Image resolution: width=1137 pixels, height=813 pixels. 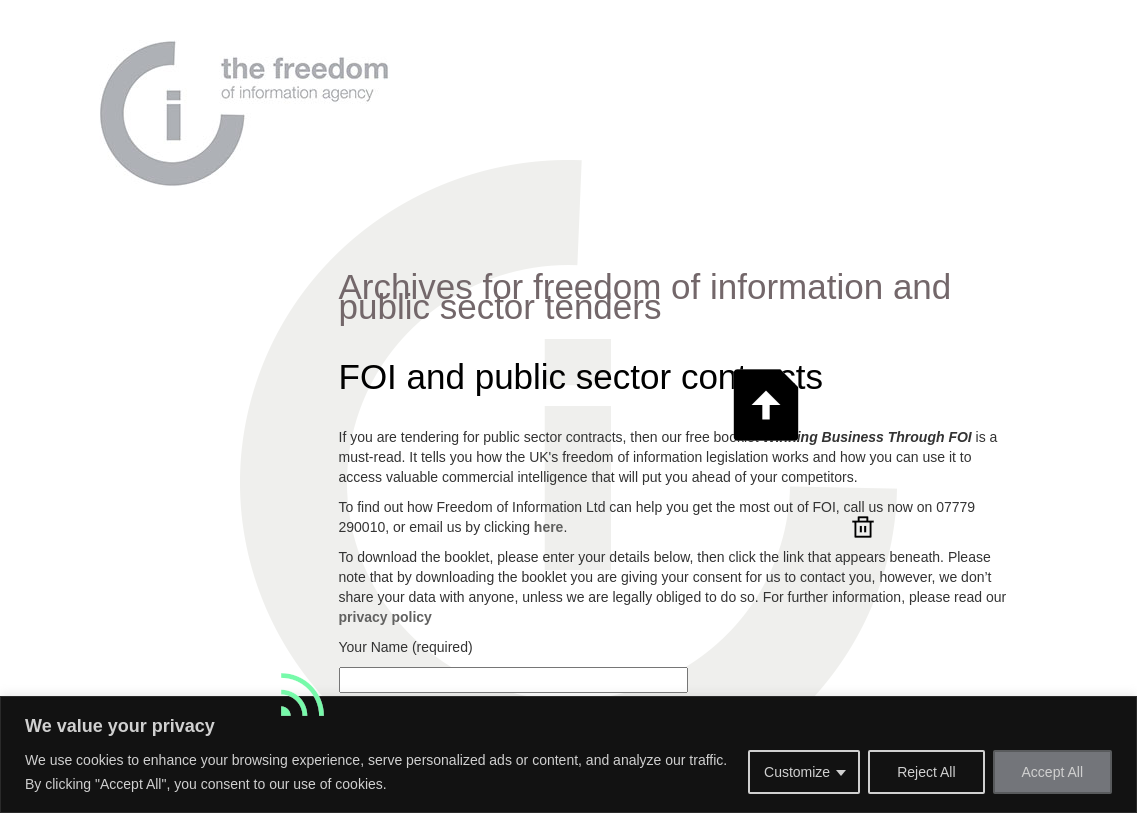 I want to click on delete selected item, so click(x=863, y=527).